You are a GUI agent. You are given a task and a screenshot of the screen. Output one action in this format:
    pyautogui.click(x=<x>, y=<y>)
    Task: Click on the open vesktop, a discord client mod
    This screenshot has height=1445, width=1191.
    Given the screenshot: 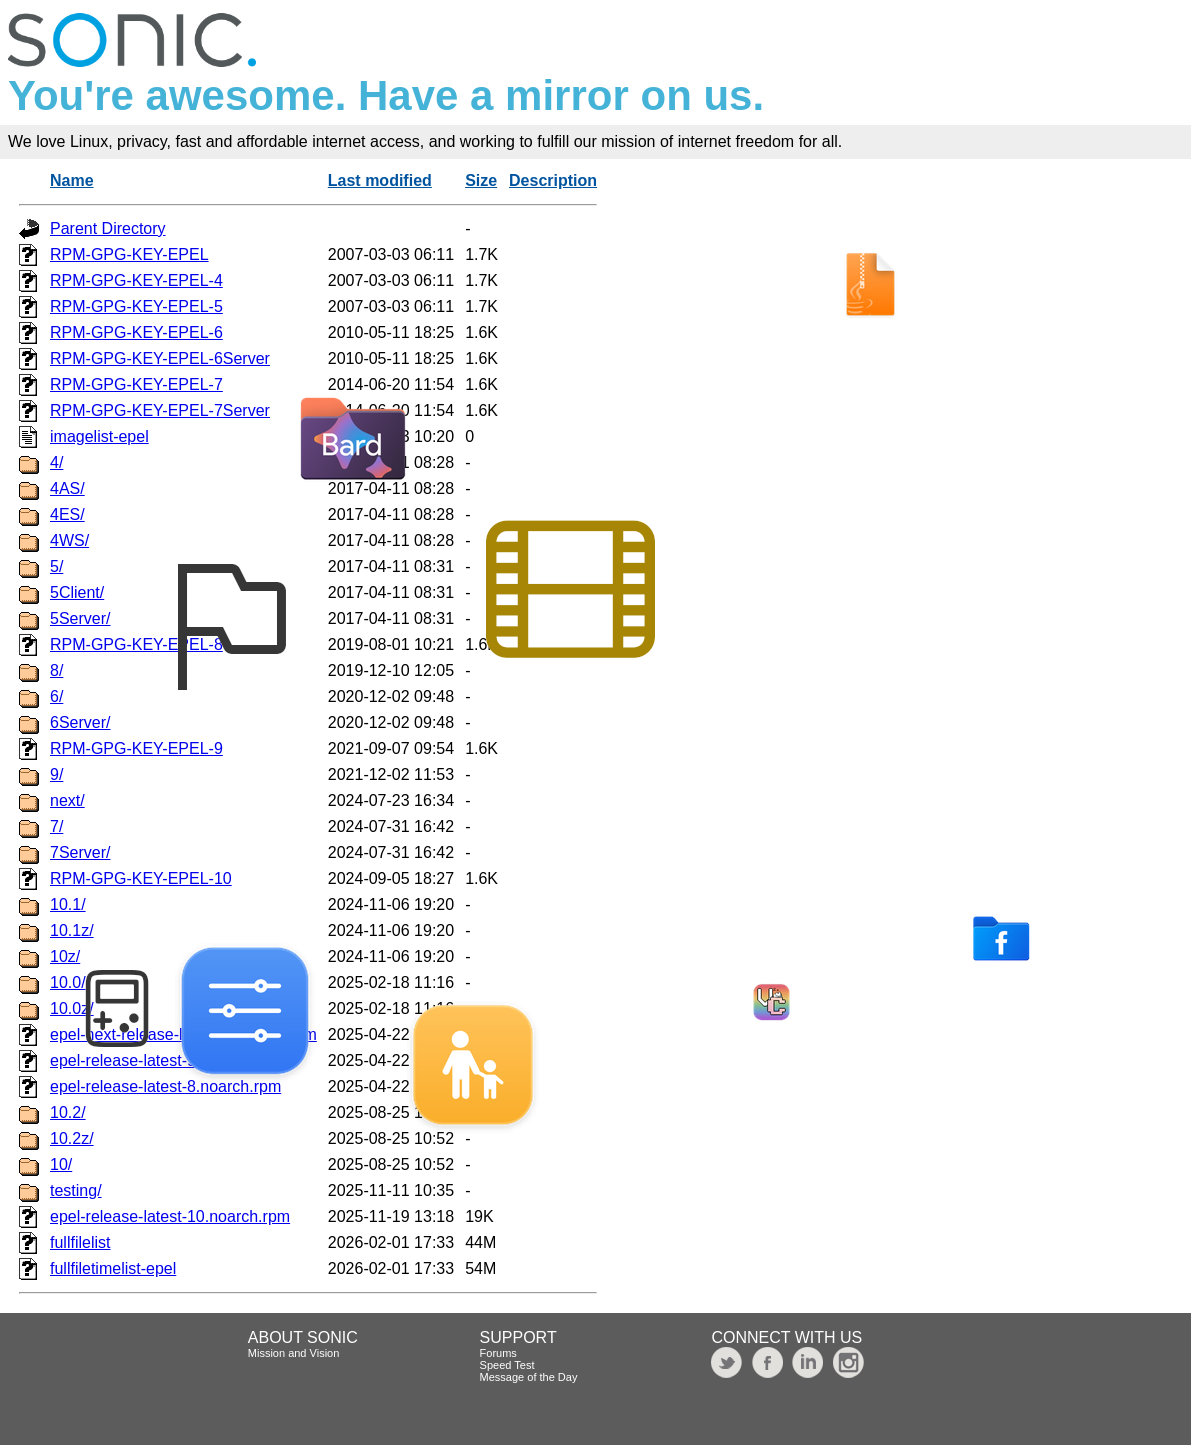 What is the action you would take?
    pyautogui.click(x=771, y=1001)
    